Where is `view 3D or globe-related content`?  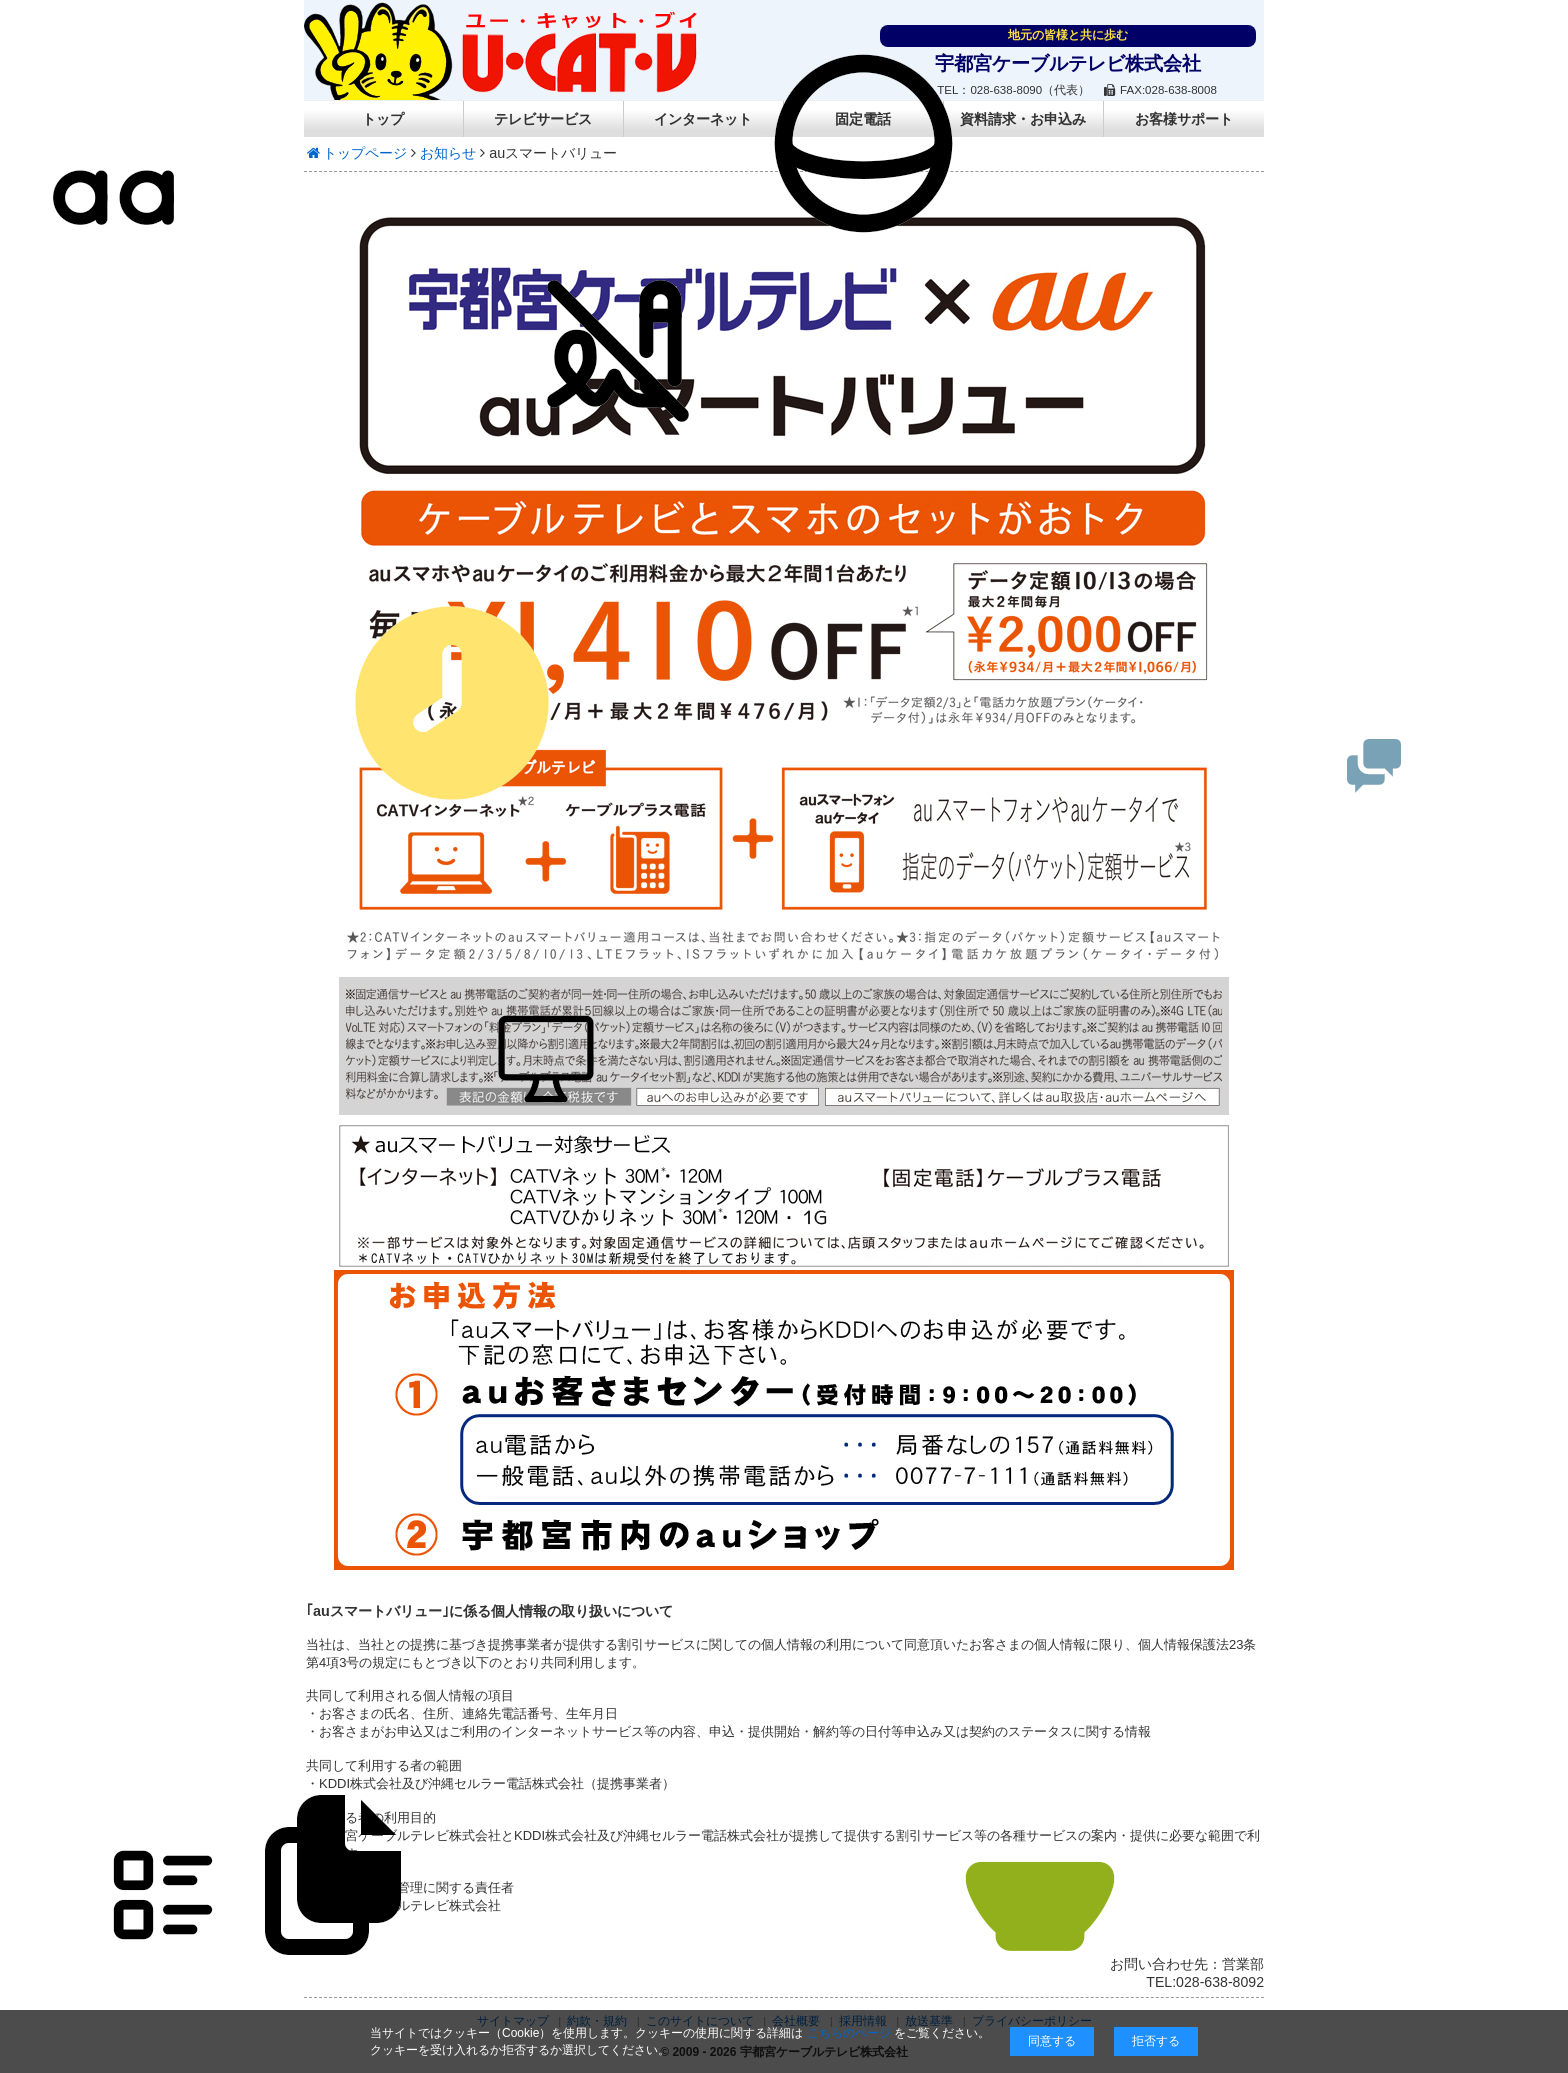
view 3D or globe-related content is located at coordinates (863, 143).